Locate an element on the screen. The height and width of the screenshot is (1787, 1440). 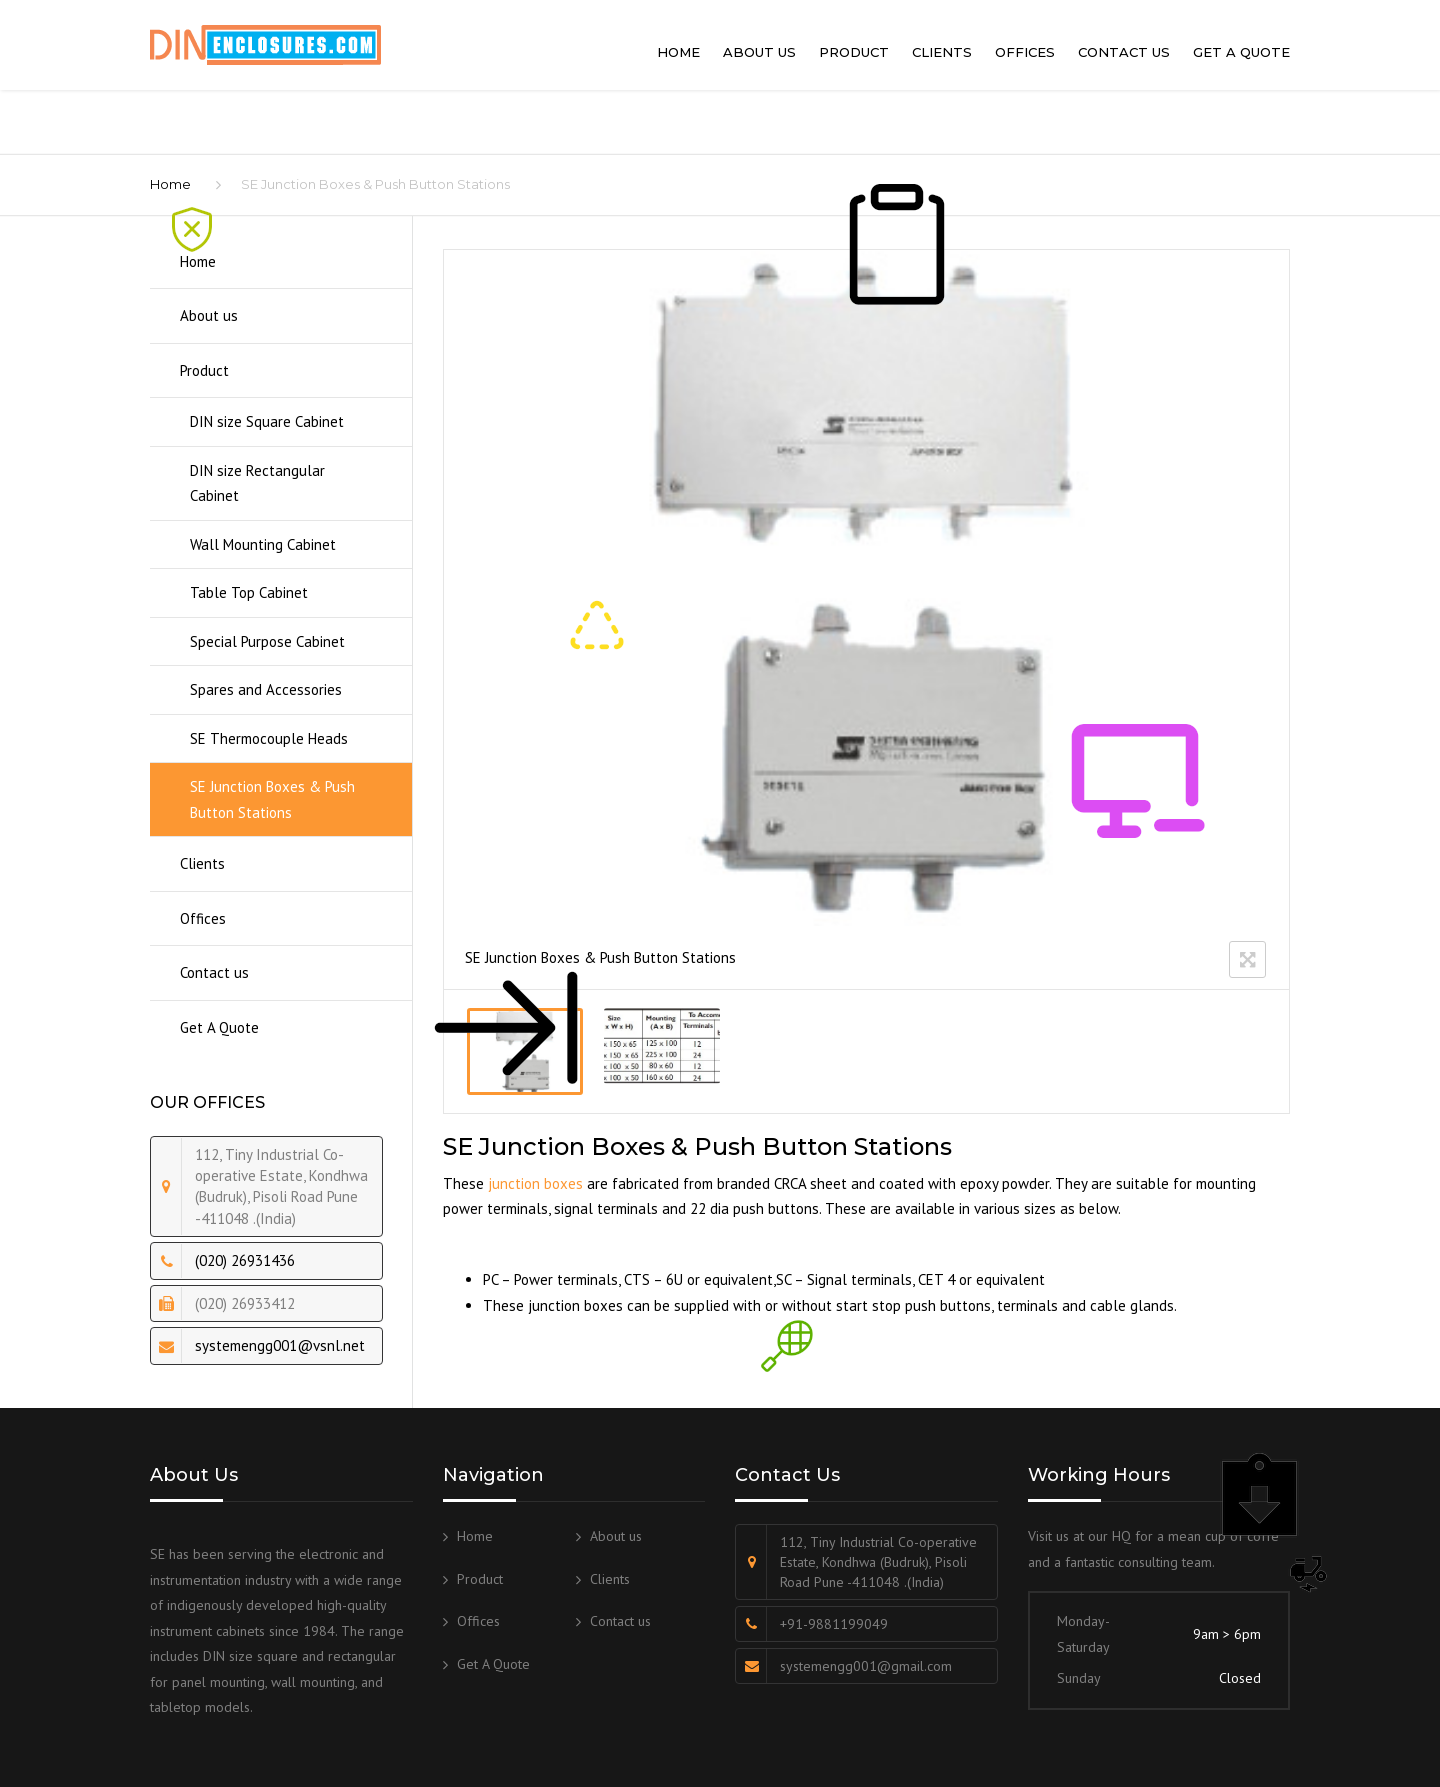
paste copied content from clipboard is located at coordinates (897, 247).